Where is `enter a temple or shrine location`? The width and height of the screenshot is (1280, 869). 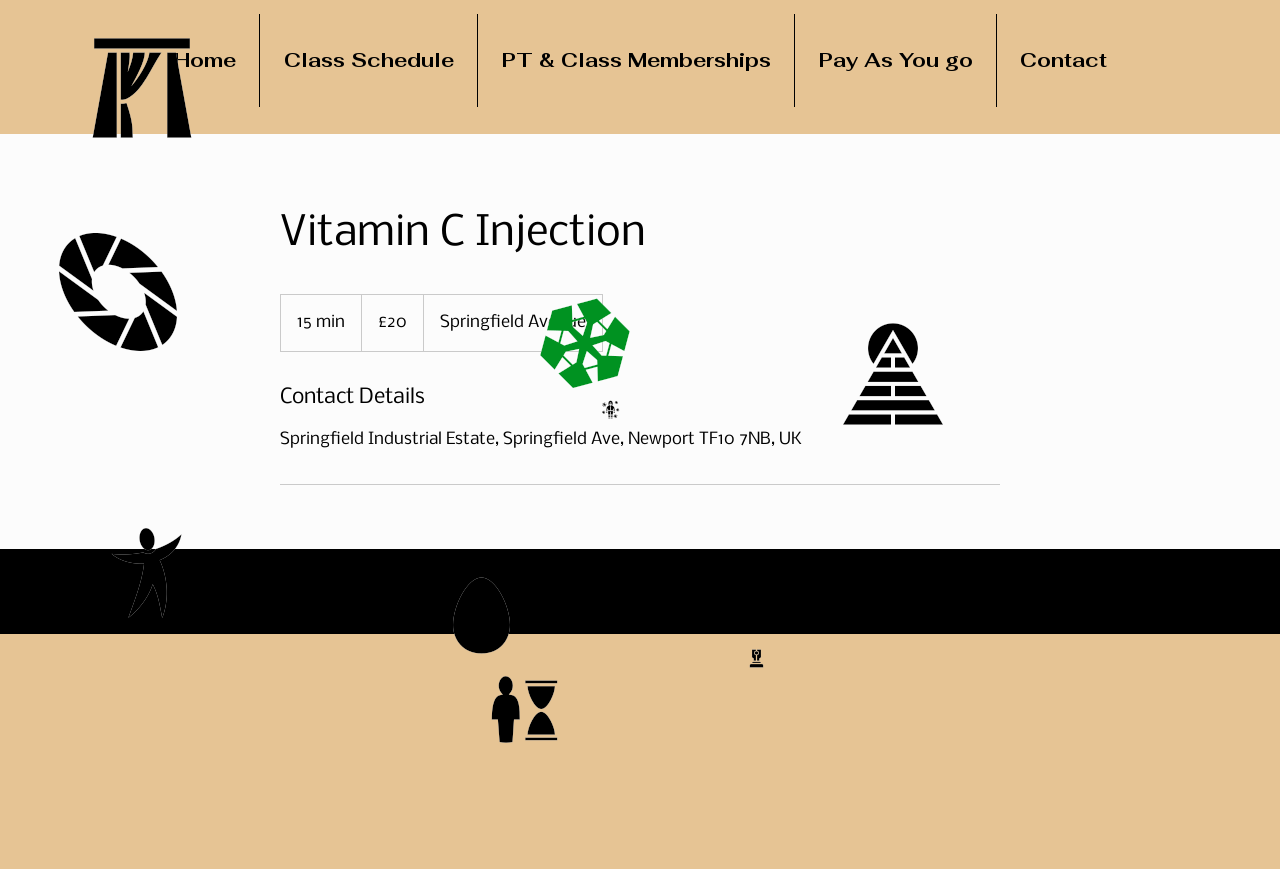 enter a temple or shrine location is located at coordinates (142, 88).